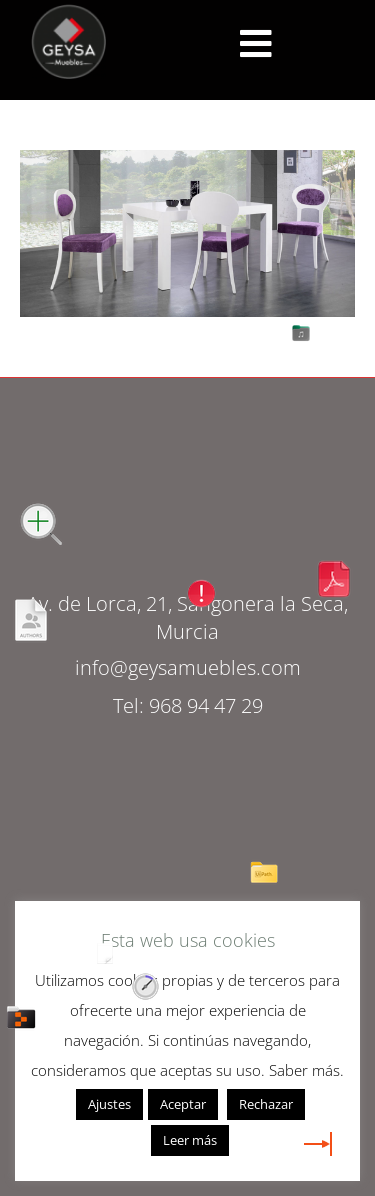  I want to click on a blank document or stationery template, so click(105, 954).